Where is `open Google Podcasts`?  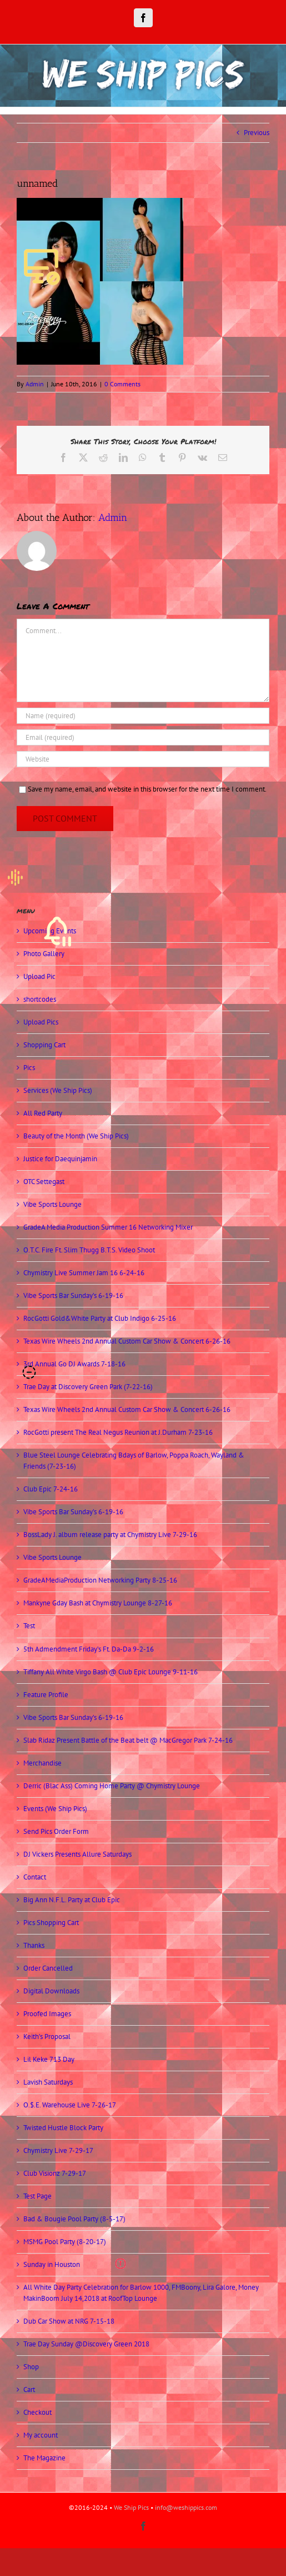 open Google Podcasts is located at coordinates (15, 877).